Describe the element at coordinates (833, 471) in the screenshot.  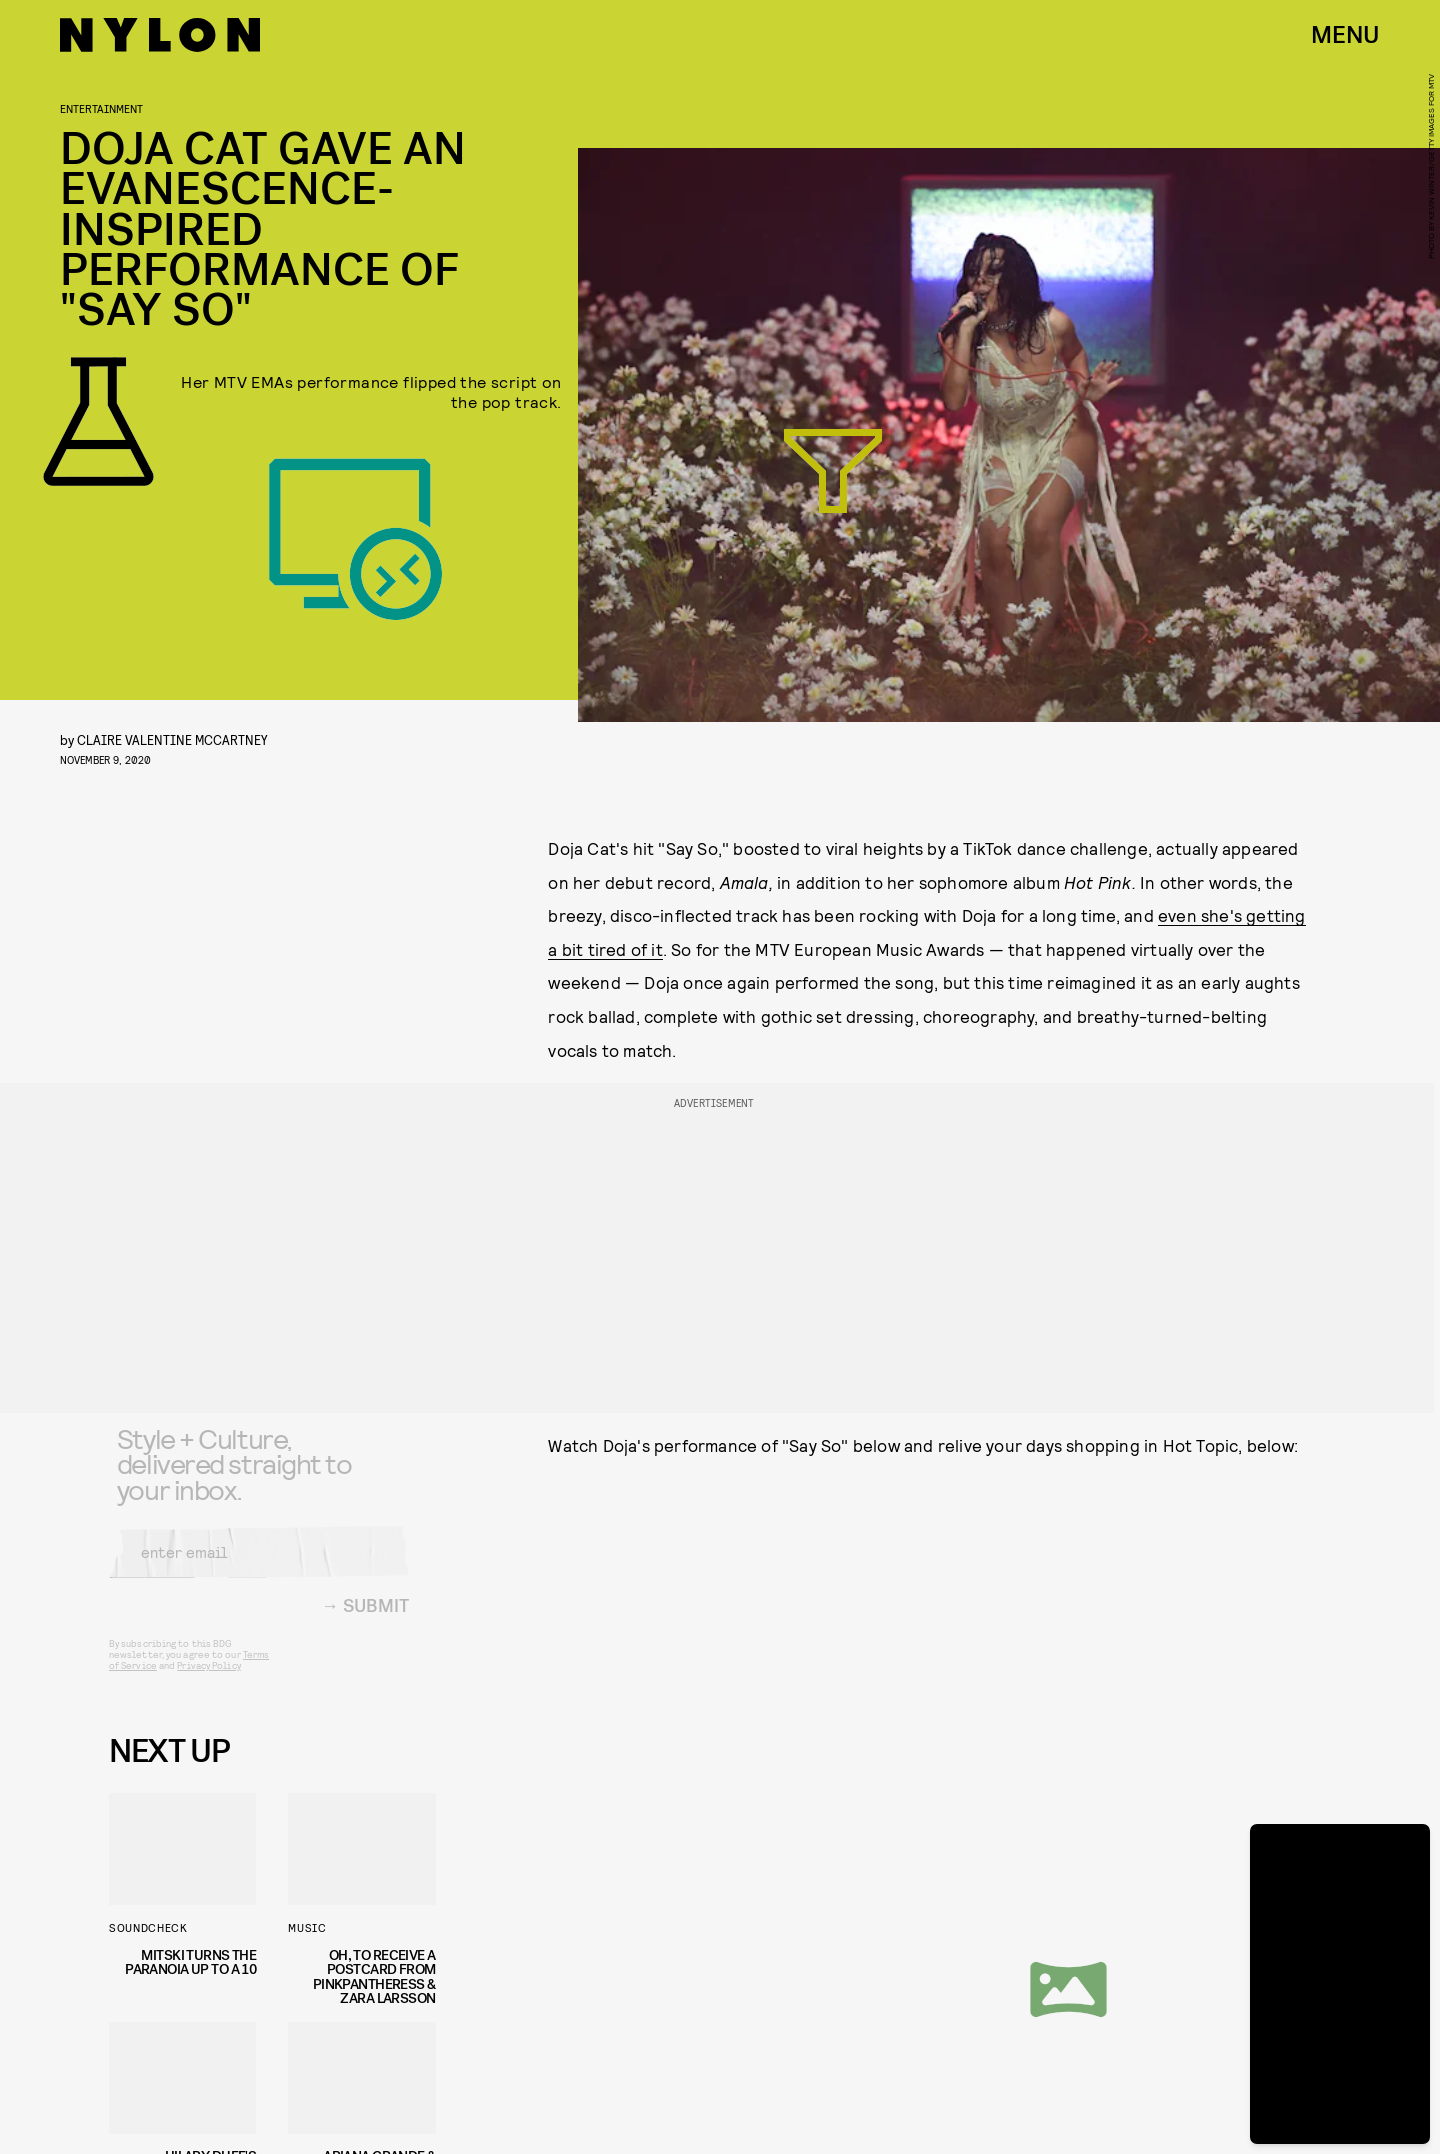
I see `filter or sort list items` at that location.